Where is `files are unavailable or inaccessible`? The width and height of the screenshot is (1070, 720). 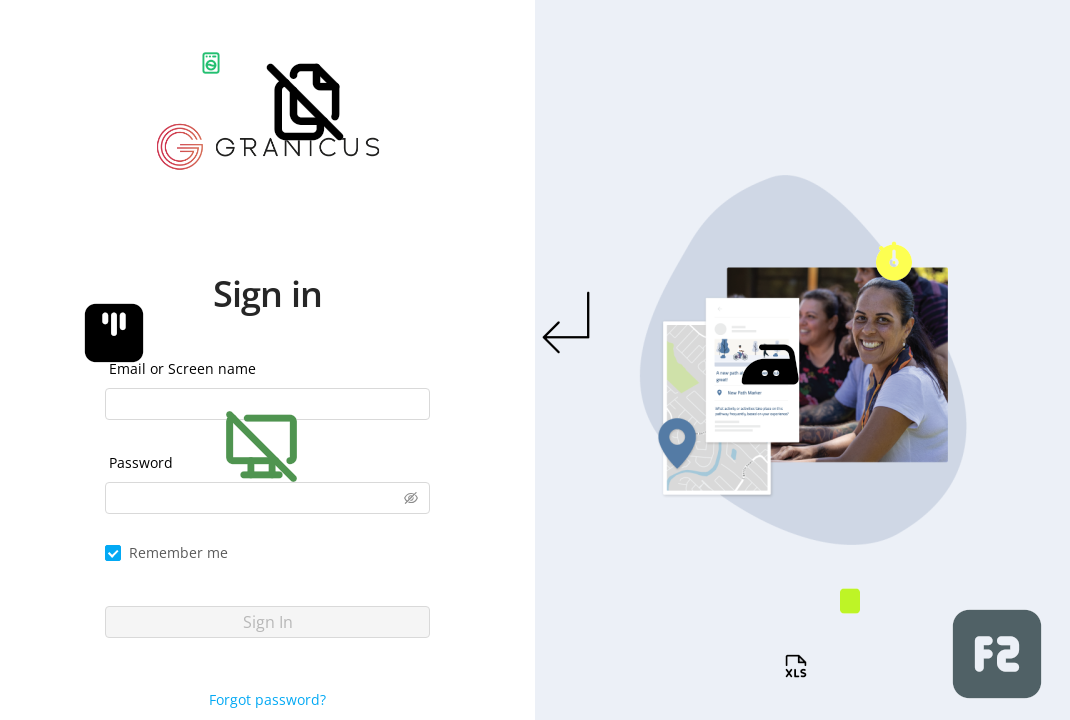
files are unavailable or inaccessible is located at coordinates (305, 102).